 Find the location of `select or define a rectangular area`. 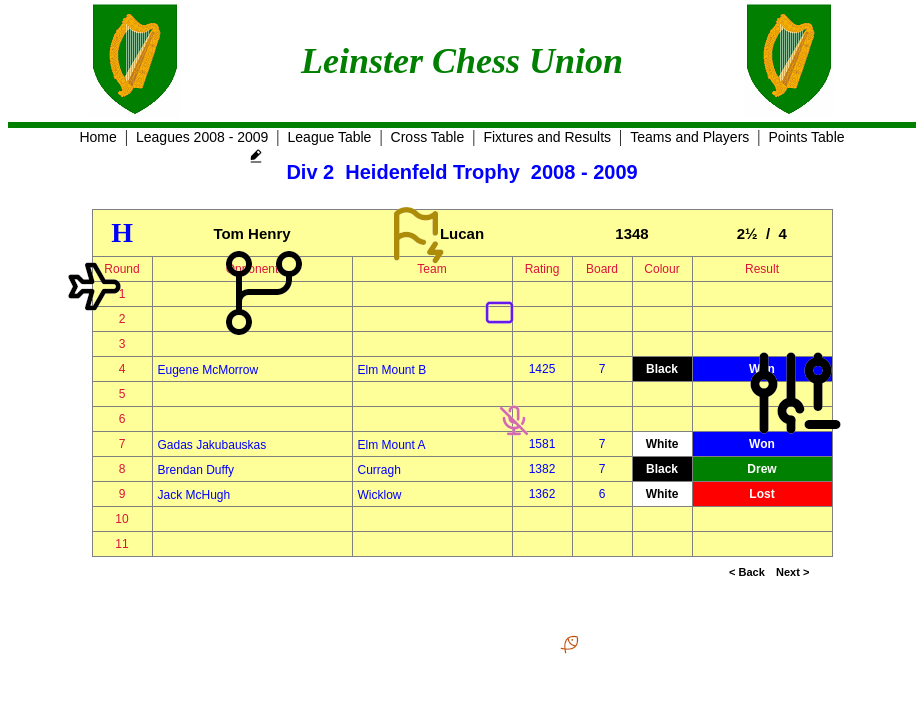

select or define a rectangular area is located at coordinates (499, 312).